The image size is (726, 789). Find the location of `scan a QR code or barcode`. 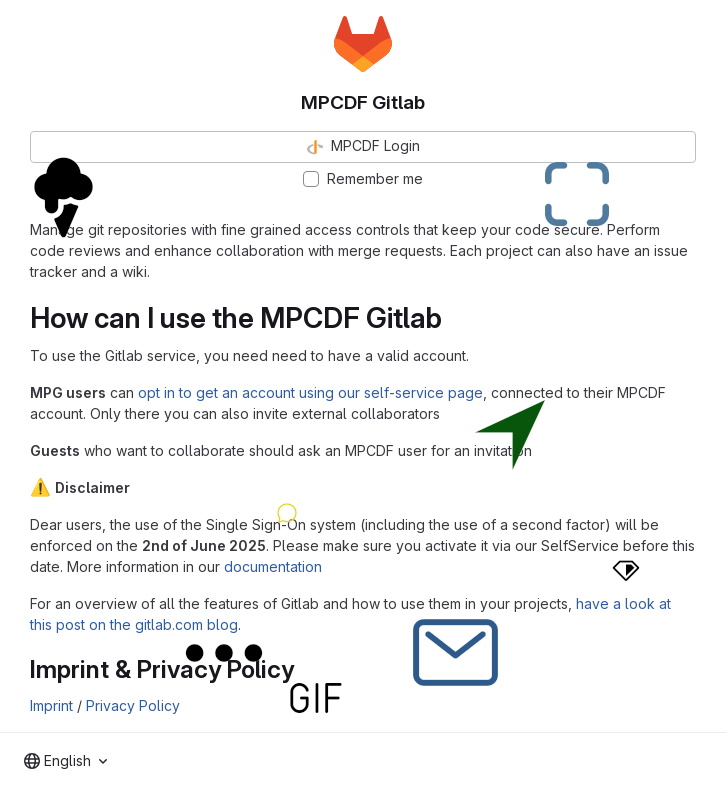

scan a QR code or barcode is located at coordinates (577, 194).